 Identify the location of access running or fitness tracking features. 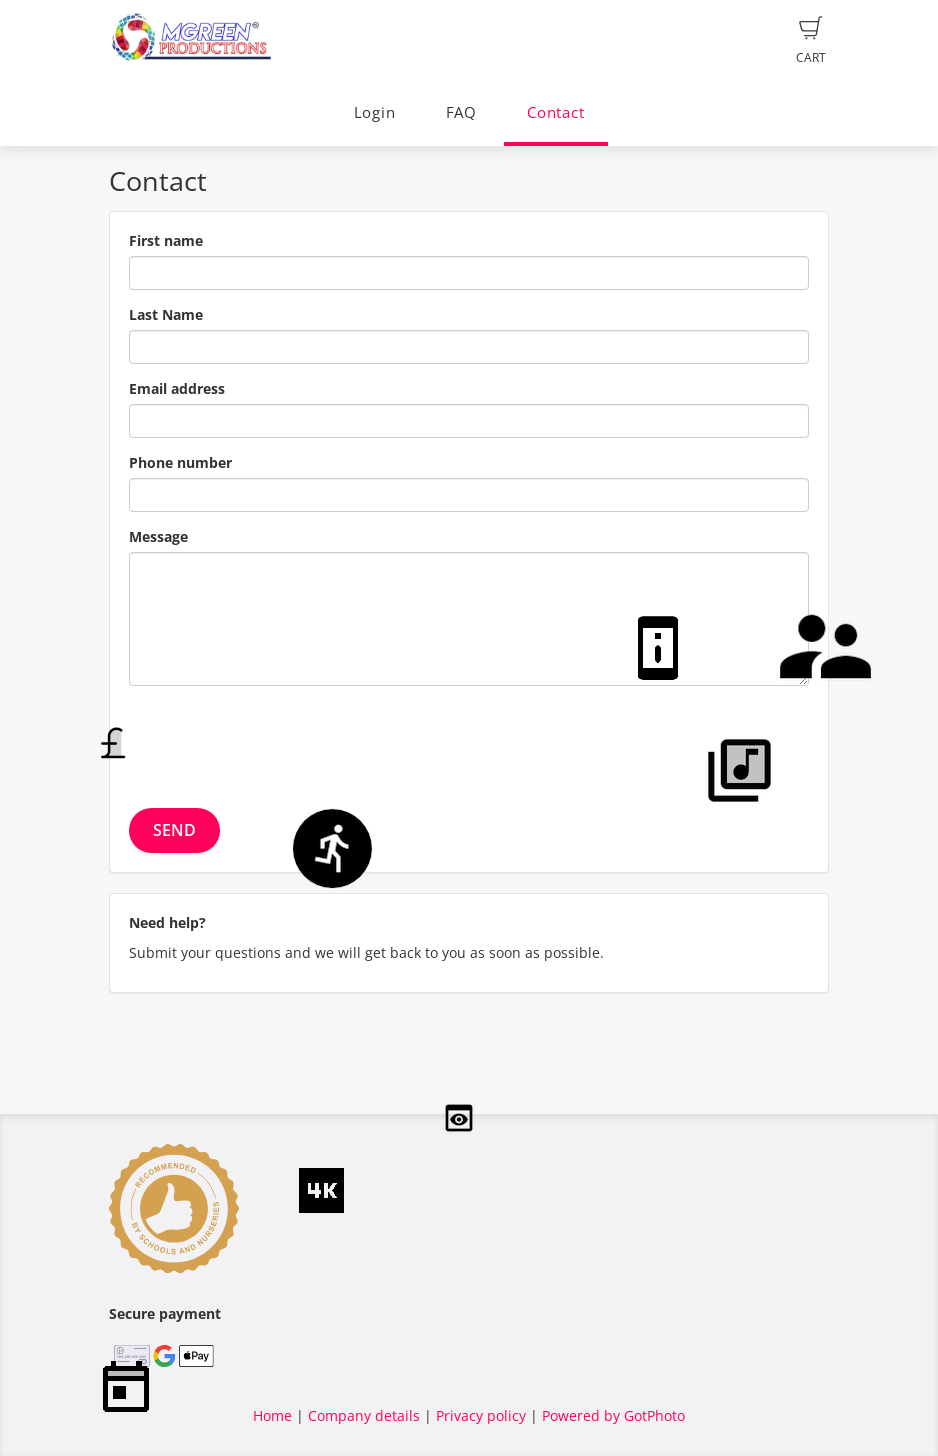
(332, 848).